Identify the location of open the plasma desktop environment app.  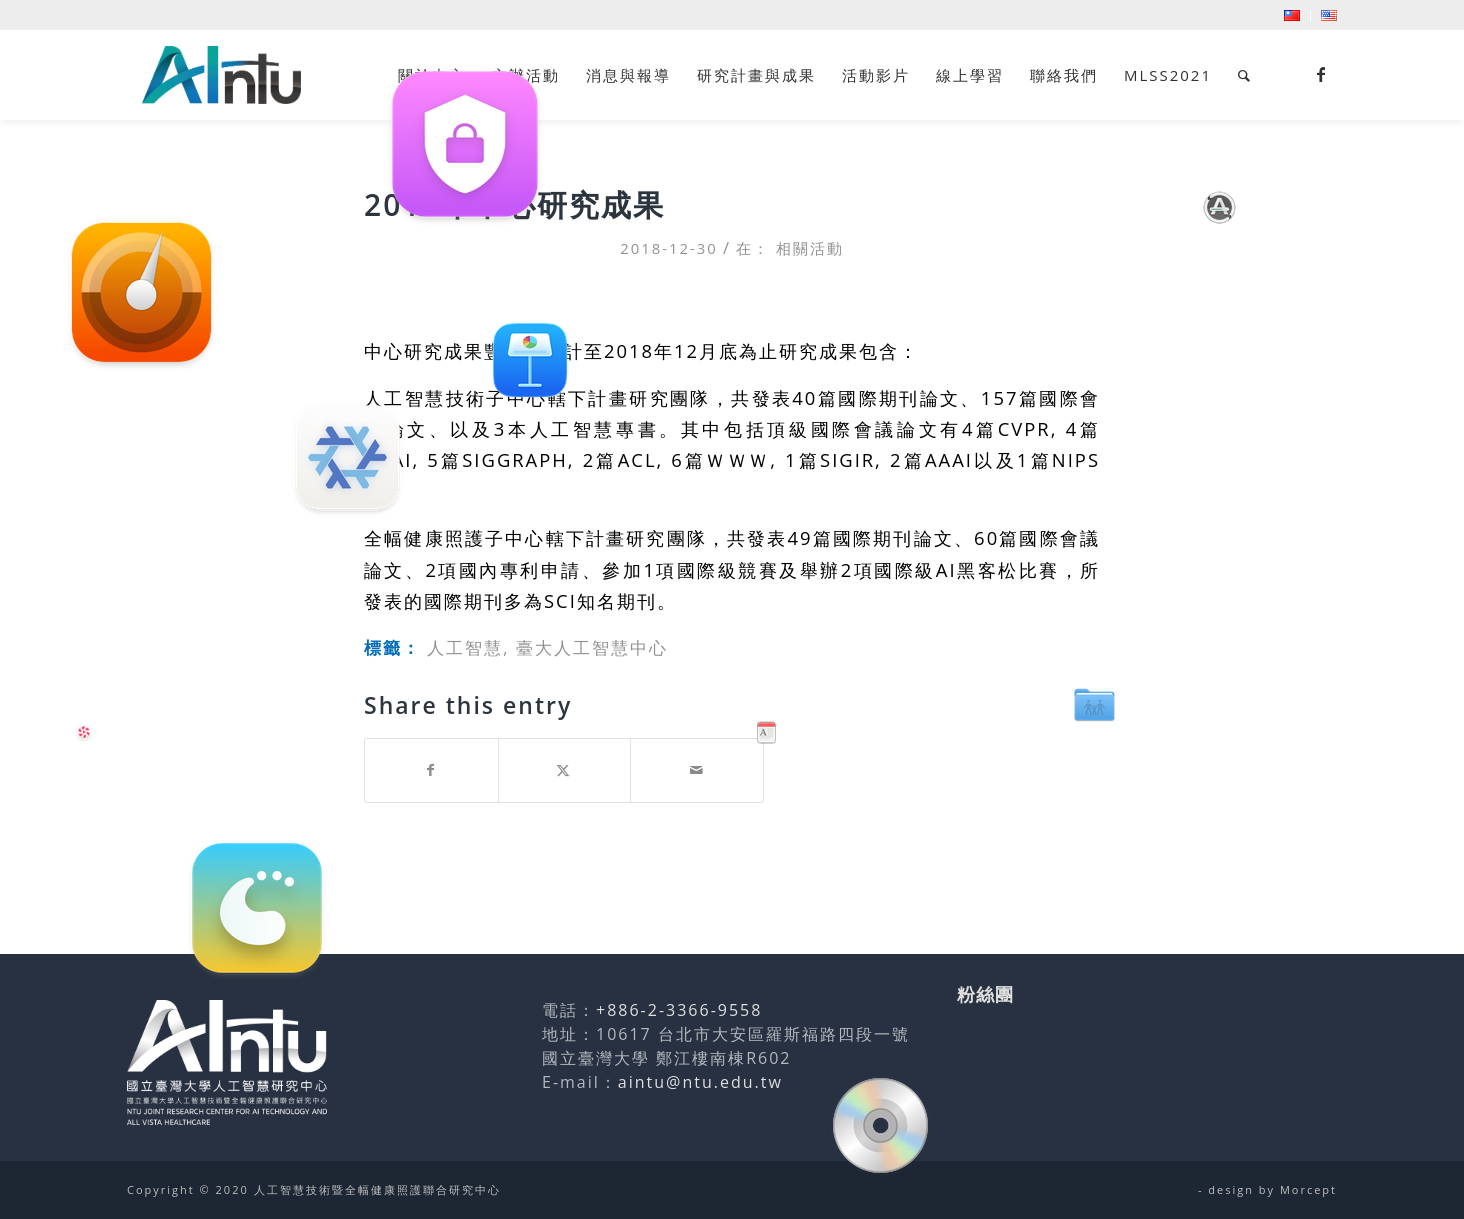
(257, 908).